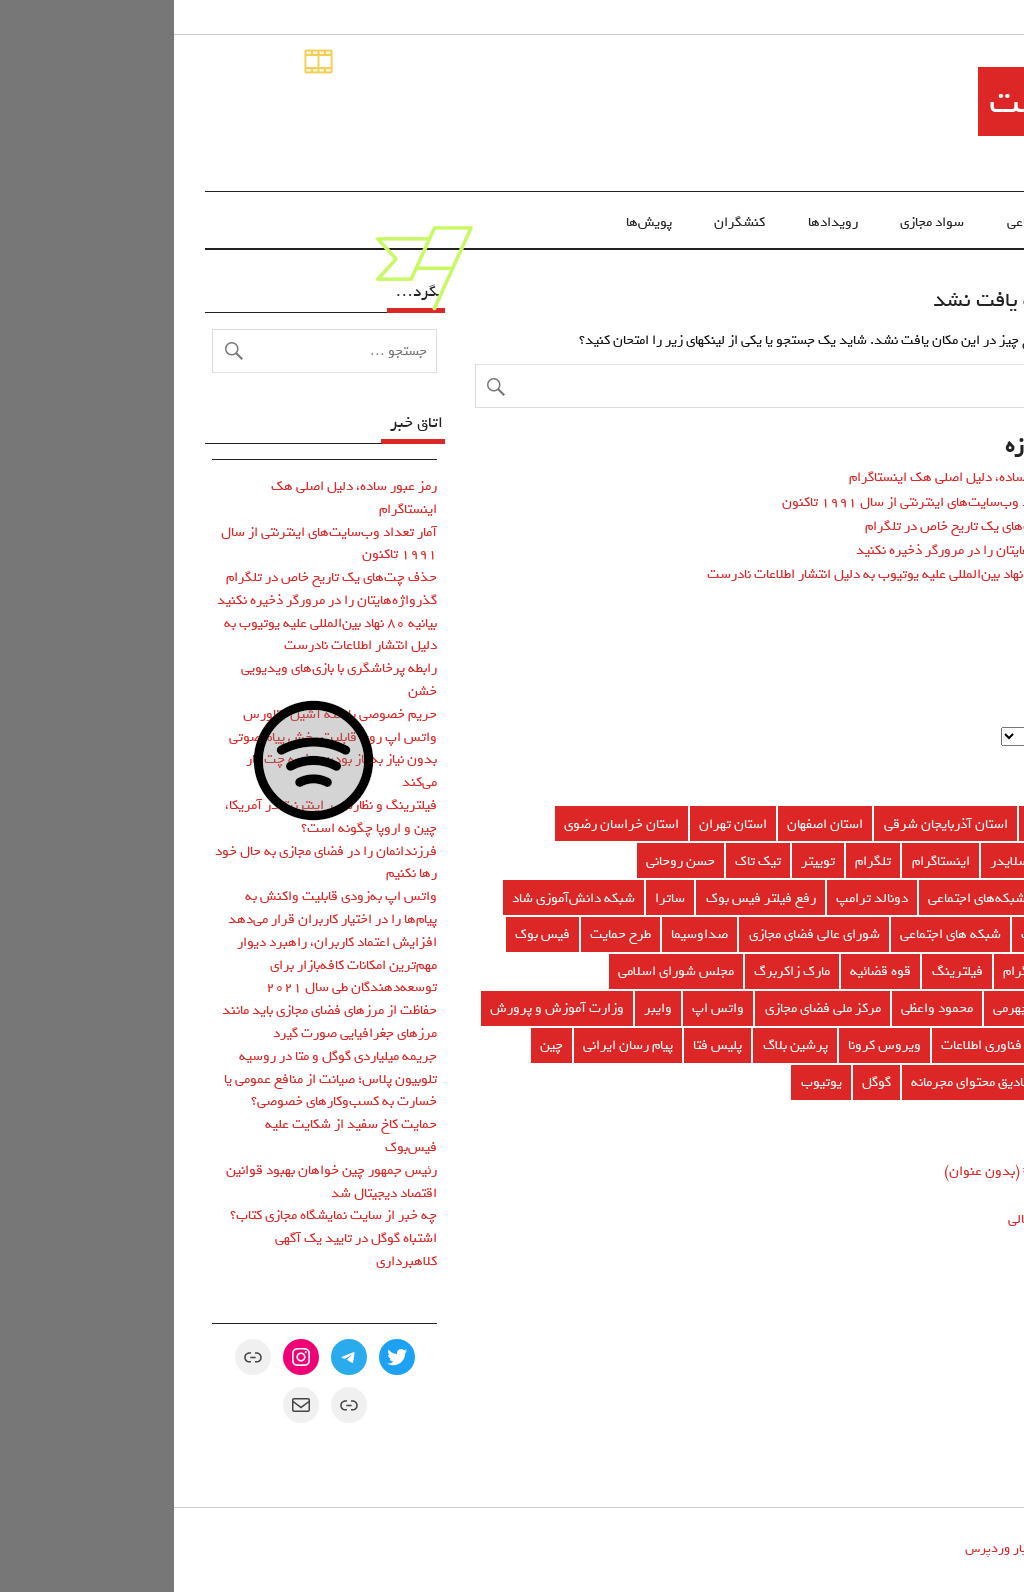 This screenshot has width=1024, height=1592. What do you see at coordinates (423, 264) in the screenshot?
I see `flag or bookmark an item` at bounding box center [423, 264].